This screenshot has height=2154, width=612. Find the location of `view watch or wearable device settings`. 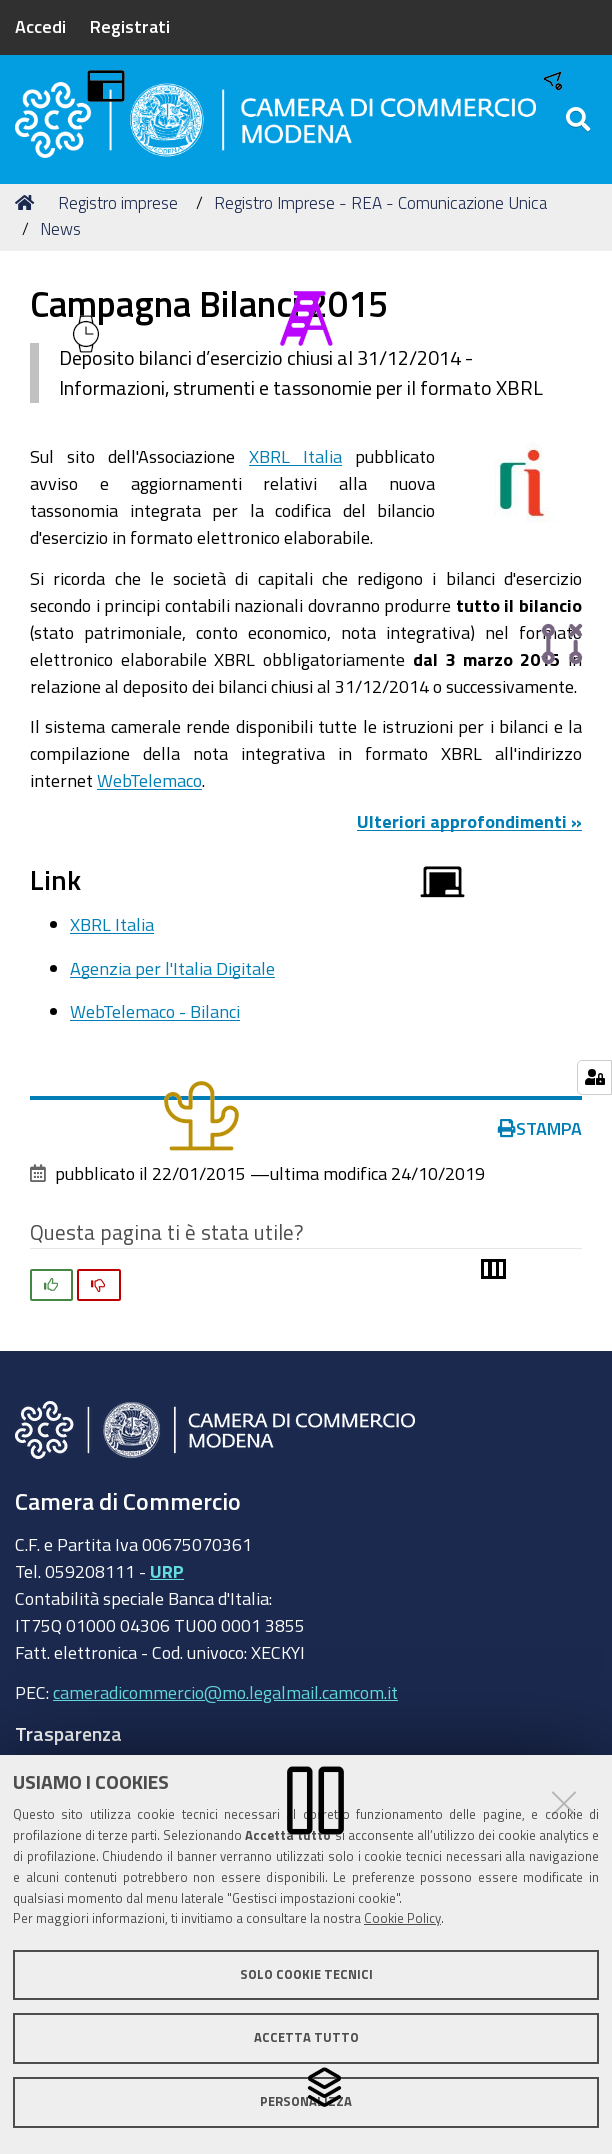

view watch or wearable device settings is located at coordinates (86, 334).